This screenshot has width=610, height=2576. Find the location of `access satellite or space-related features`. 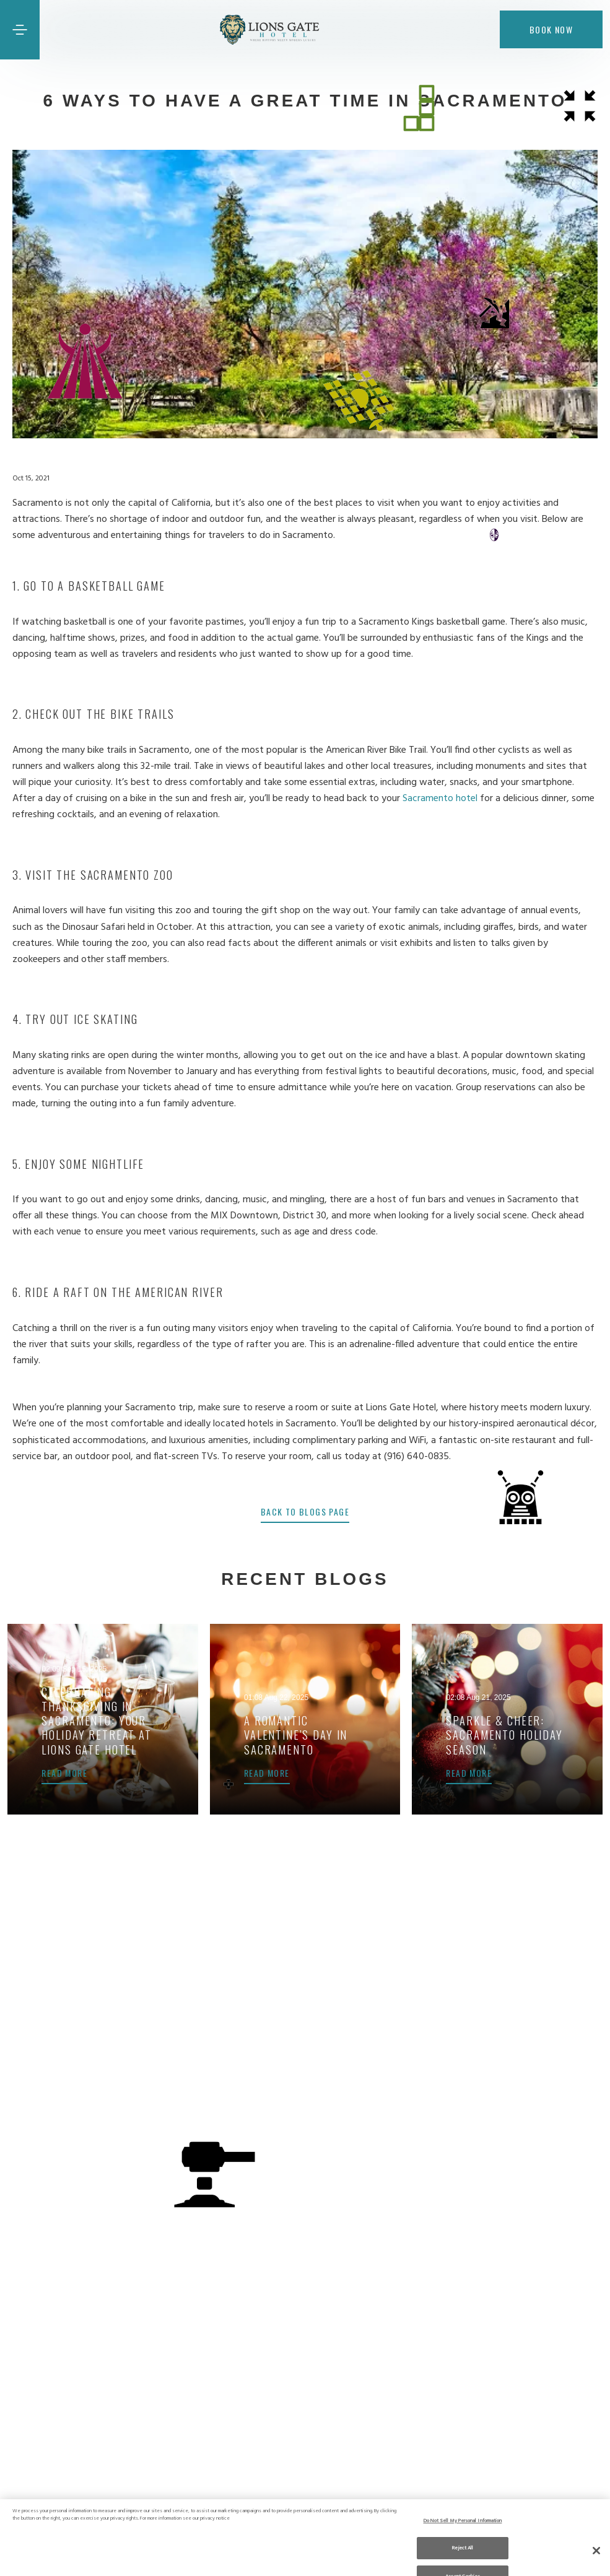

access satellite or space-related features is located at coordinates (359, 402).